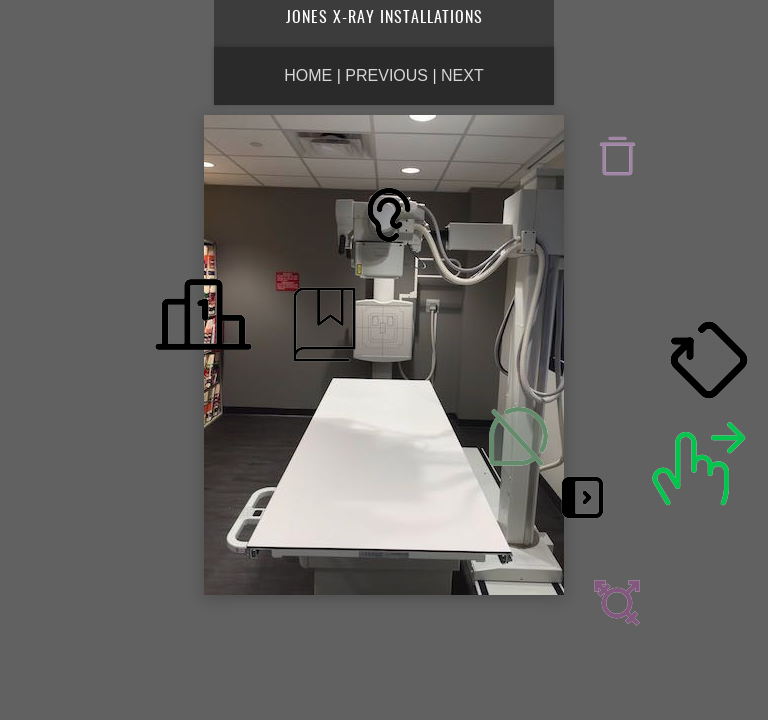 The width and height of the screenshot is (768, 720). What do you see at coordinates (203, 314) in the screenshot?
I see `view leaderboard rankings` at bounding box center [203, 314].